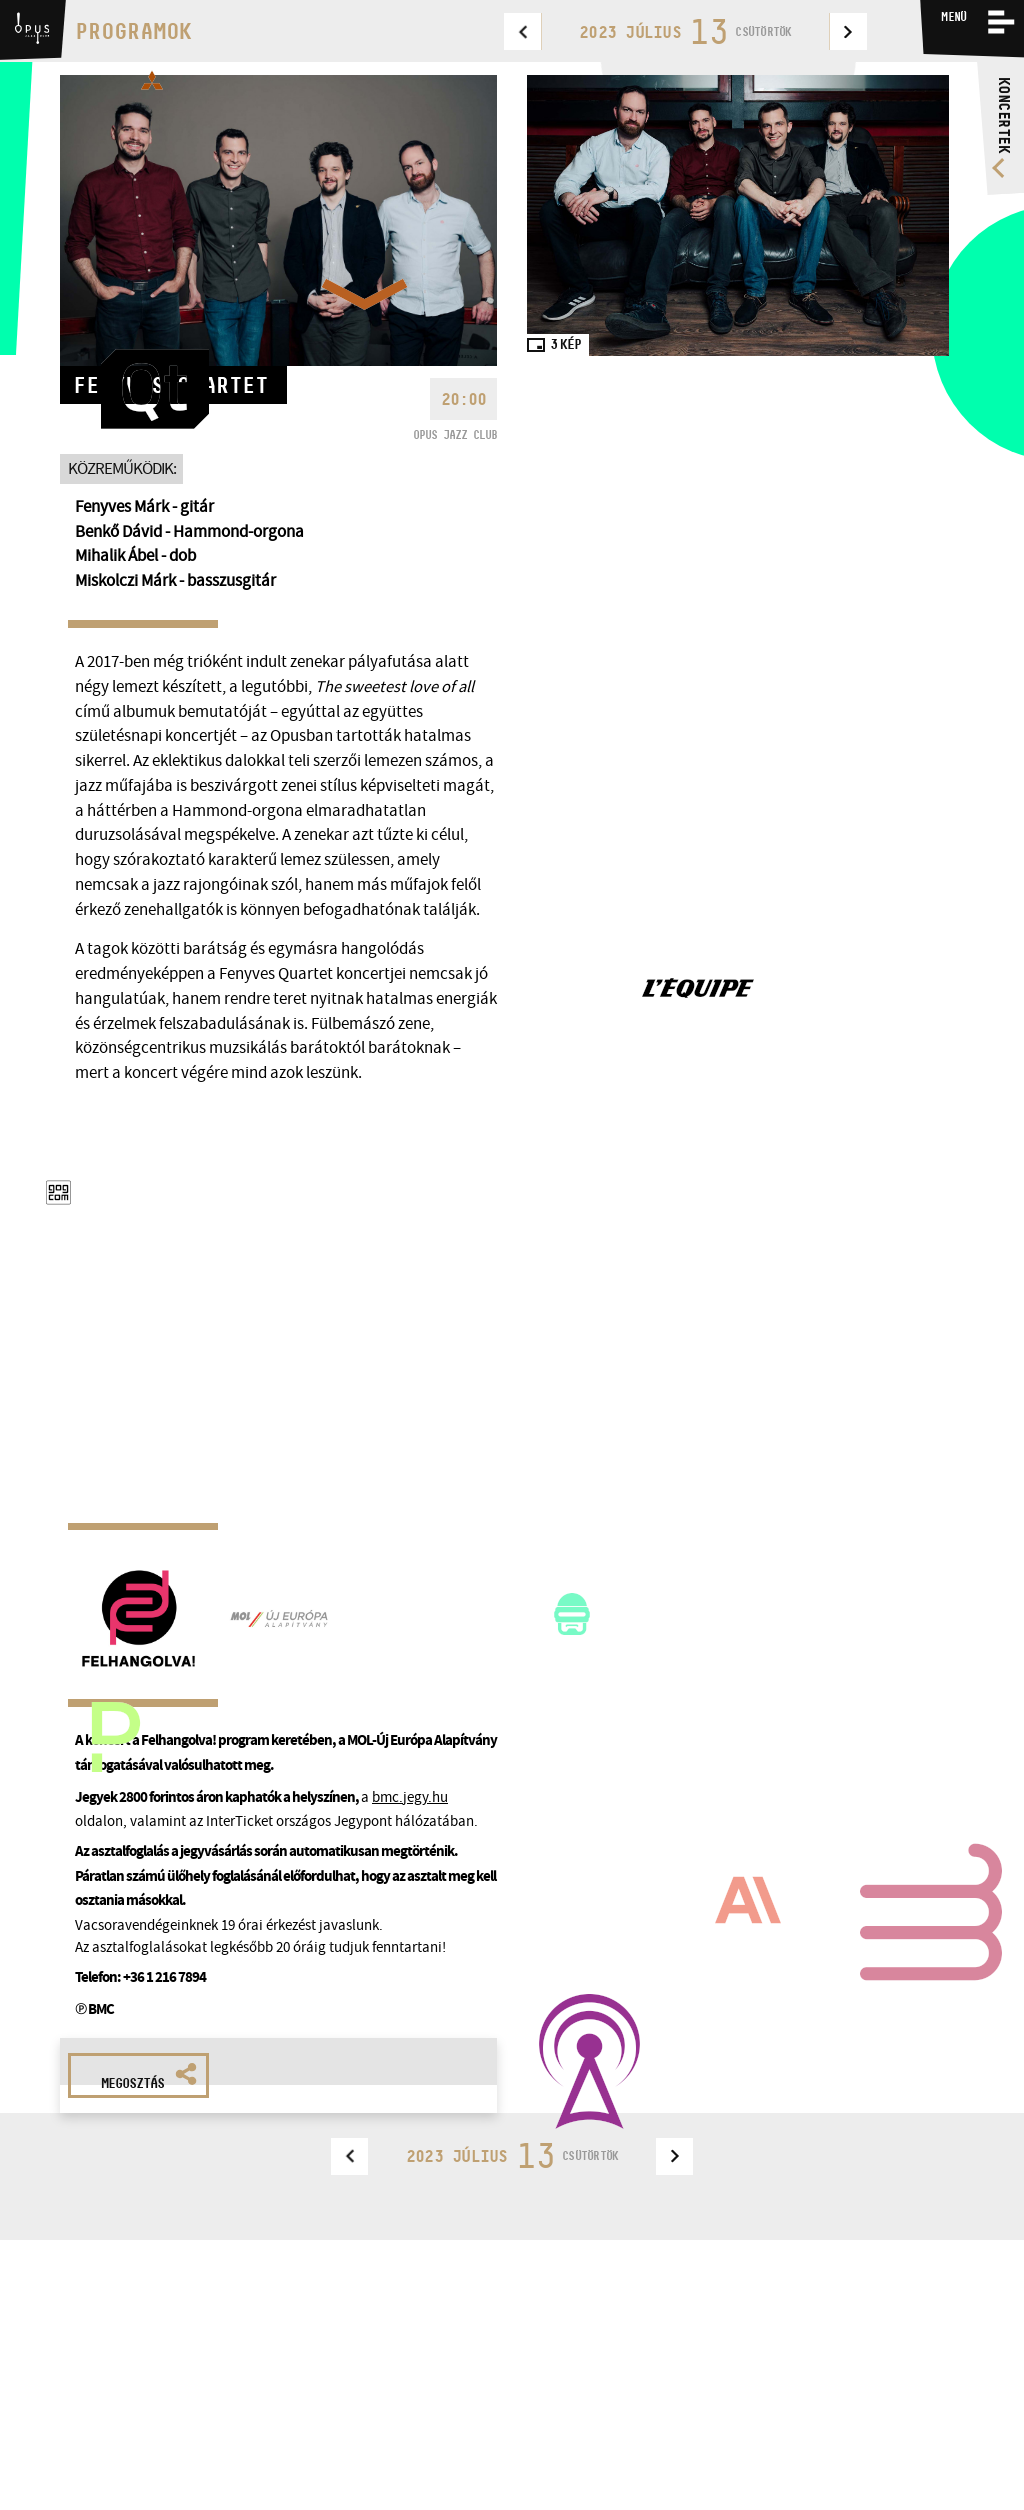 This screenshot has width=1024, height=2510. I want to click on Mitsubishi brand logo, so click(152, 80).